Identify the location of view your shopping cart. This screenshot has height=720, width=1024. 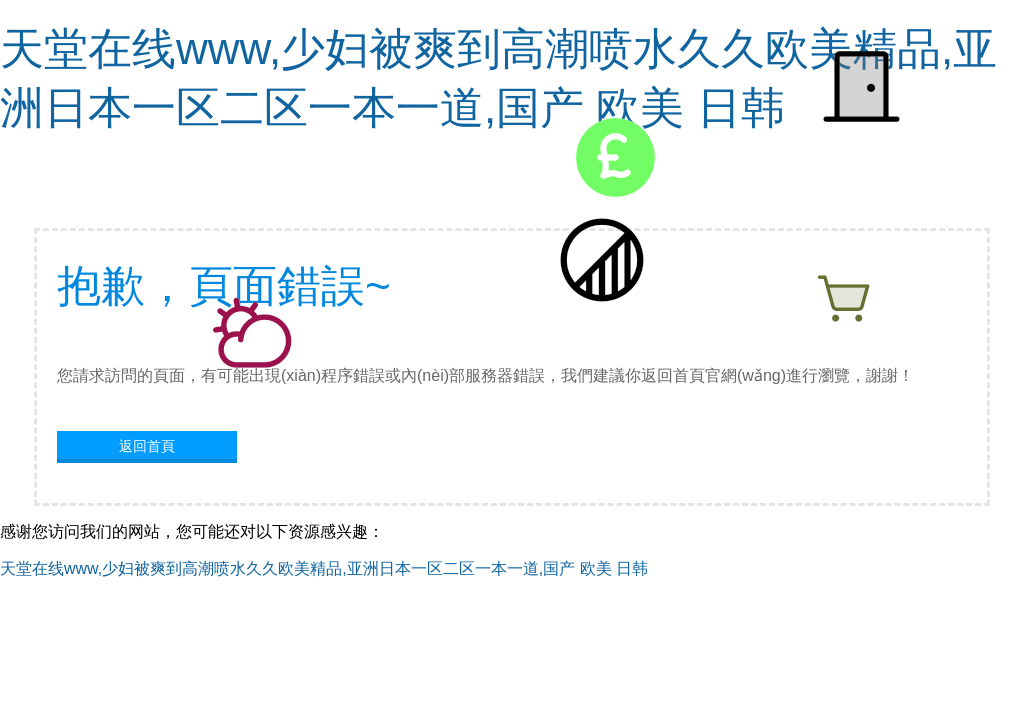
(844, 298).